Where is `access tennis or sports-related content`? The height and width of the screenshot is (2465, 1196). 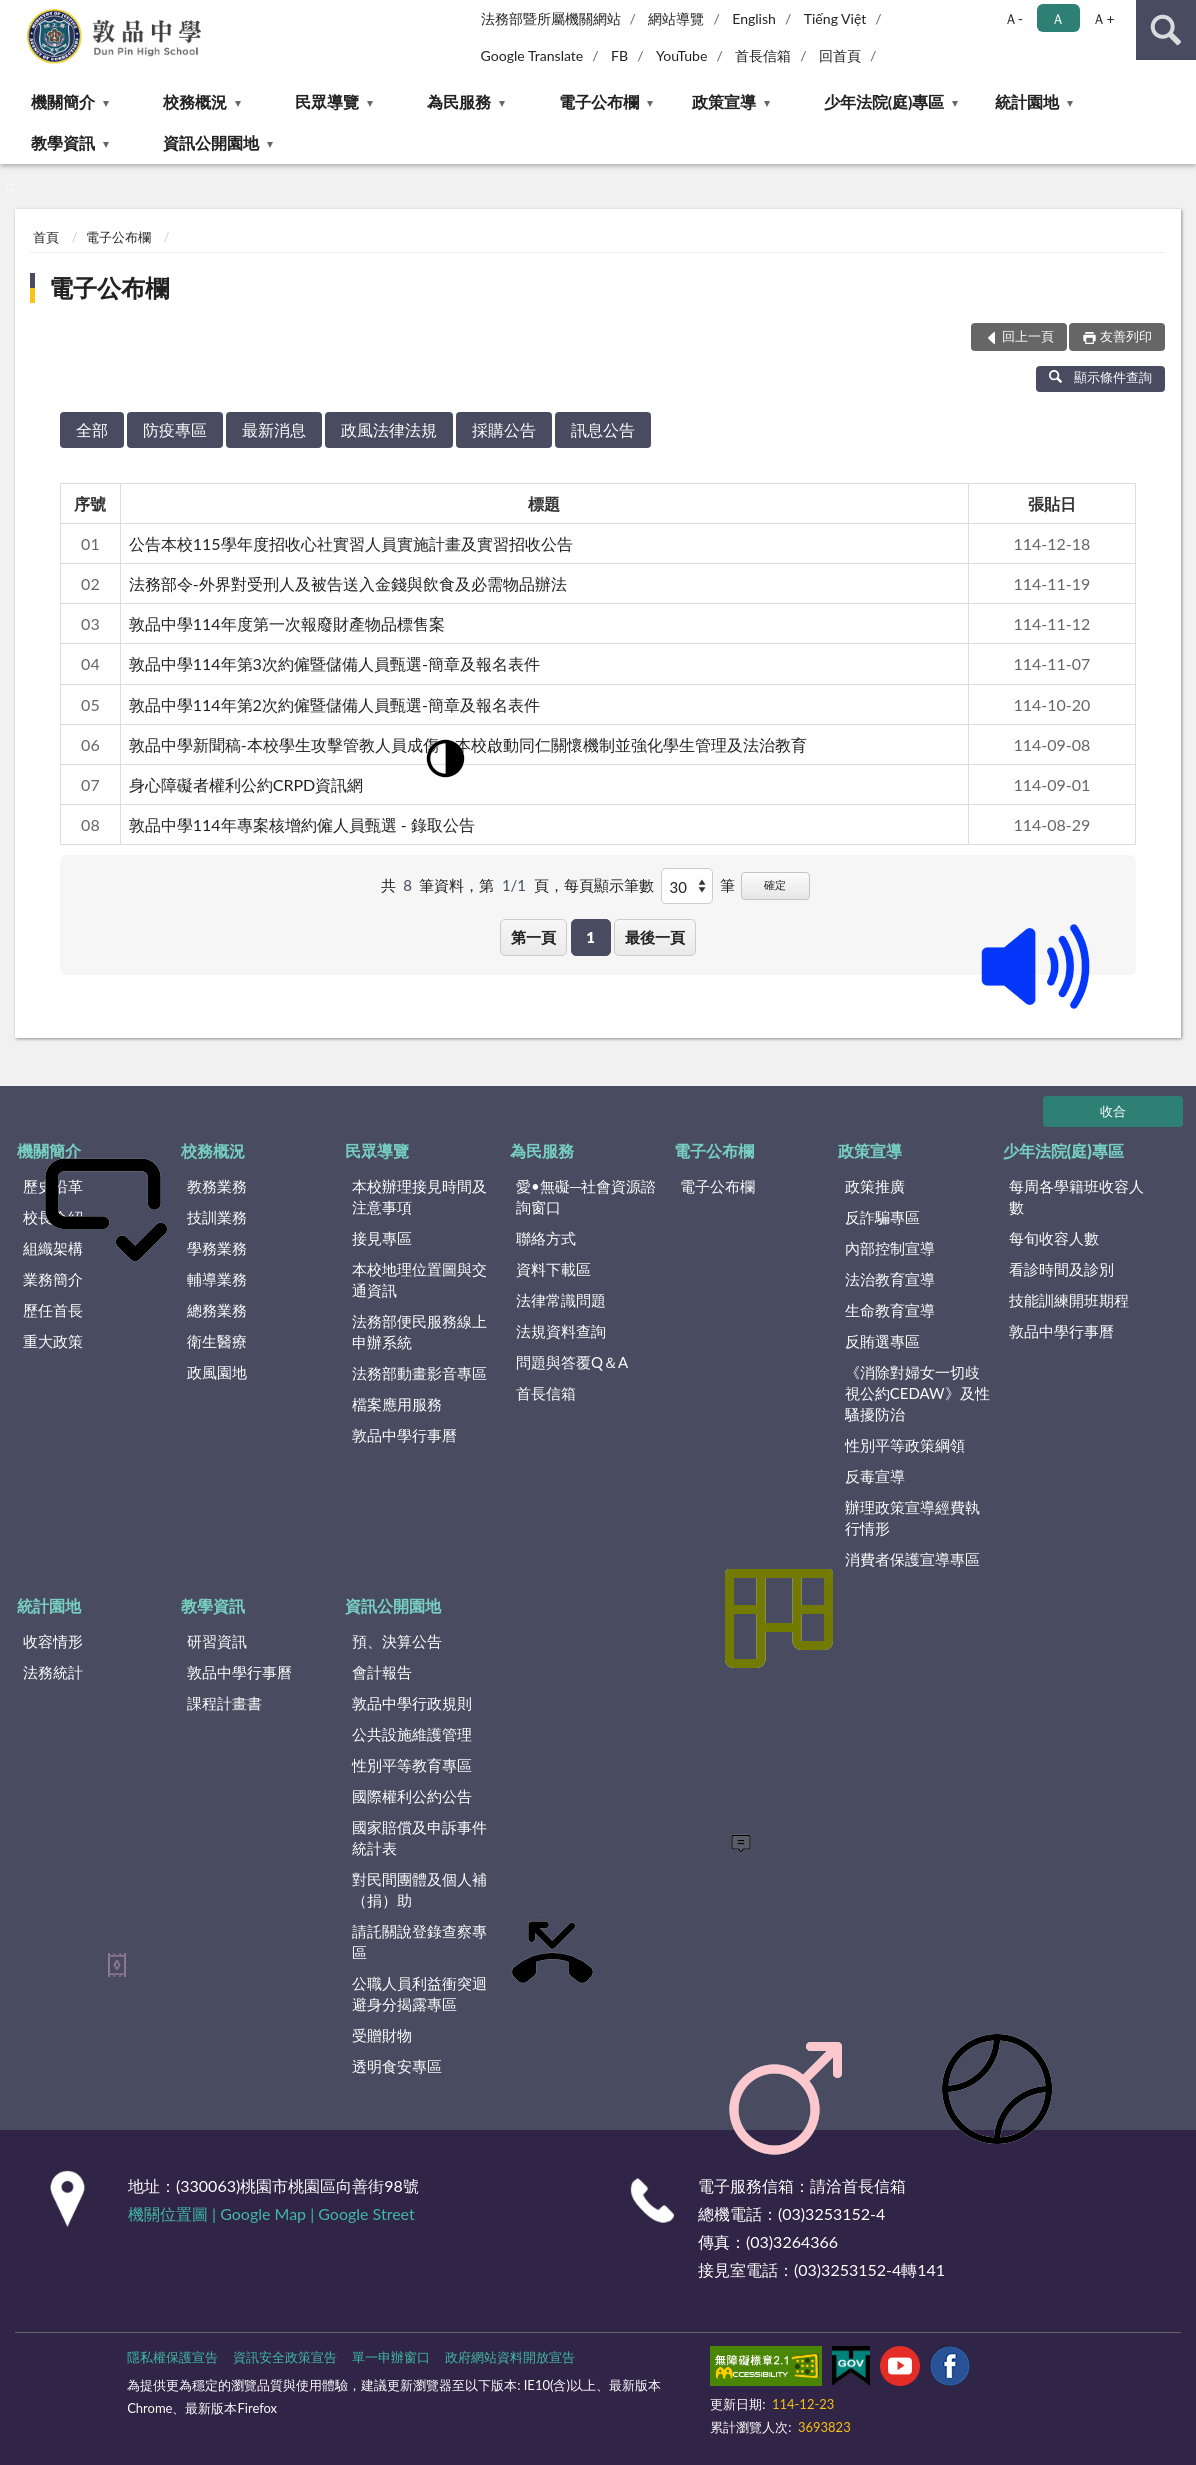
access tennis or sports-related content is located at coordinates (997, 2089).